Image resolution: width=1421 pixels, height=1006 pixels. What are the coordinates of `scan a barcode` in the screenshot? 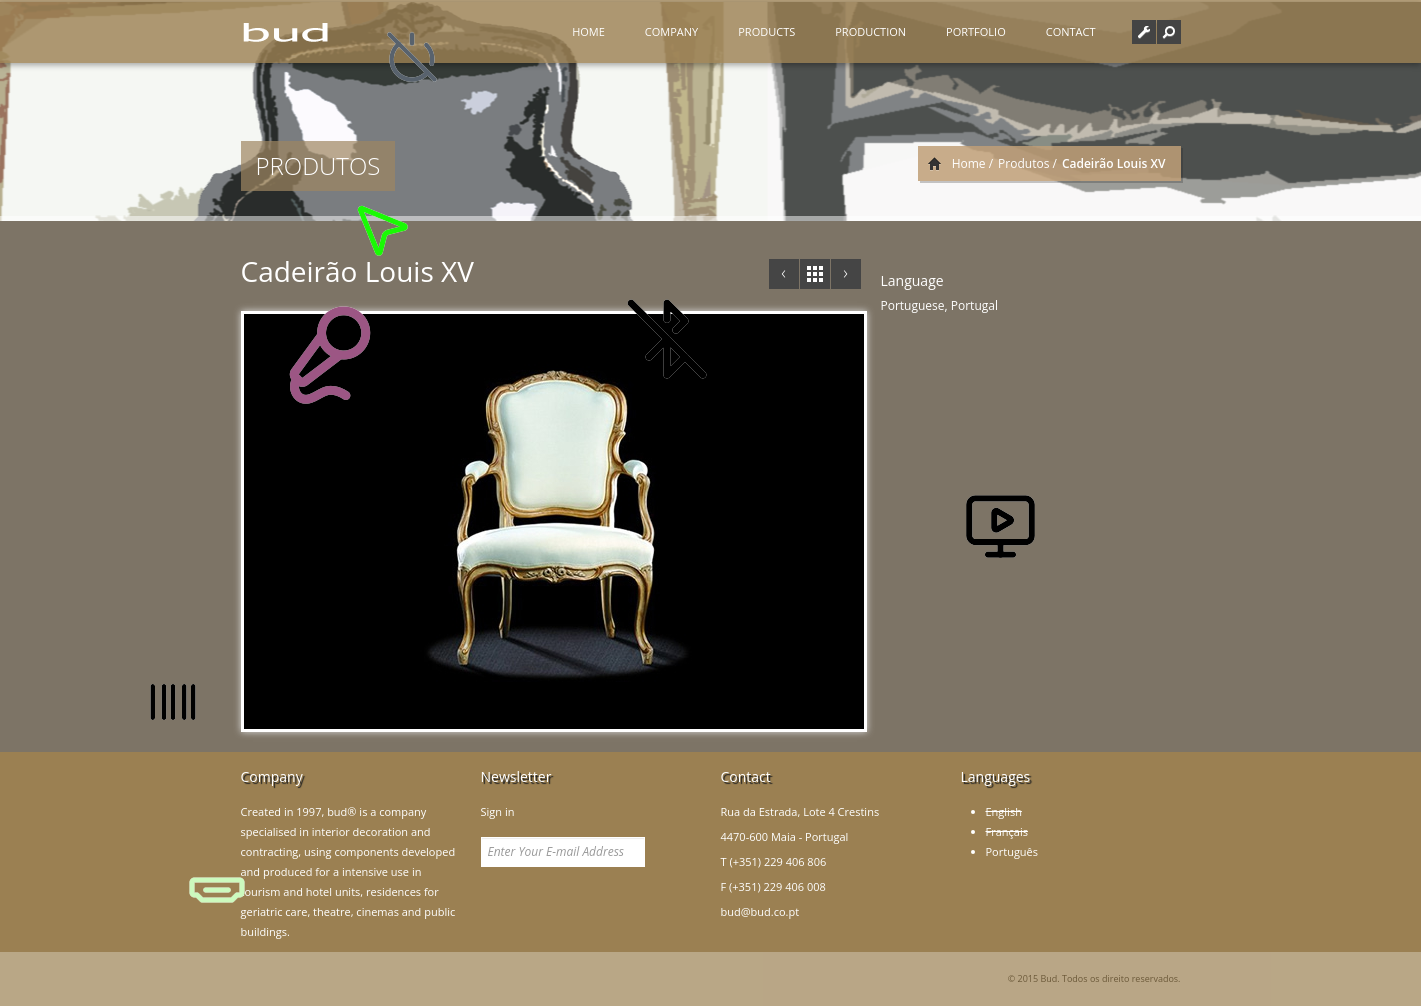 It's located at (173, 702).